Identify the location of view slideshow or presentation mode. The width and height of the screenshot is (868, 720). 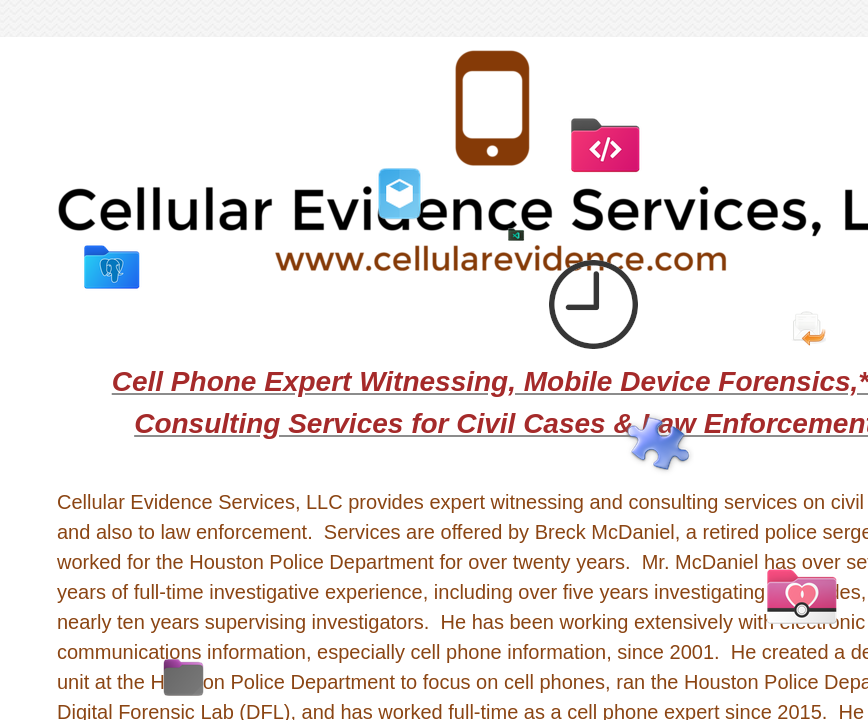
(593, 304).